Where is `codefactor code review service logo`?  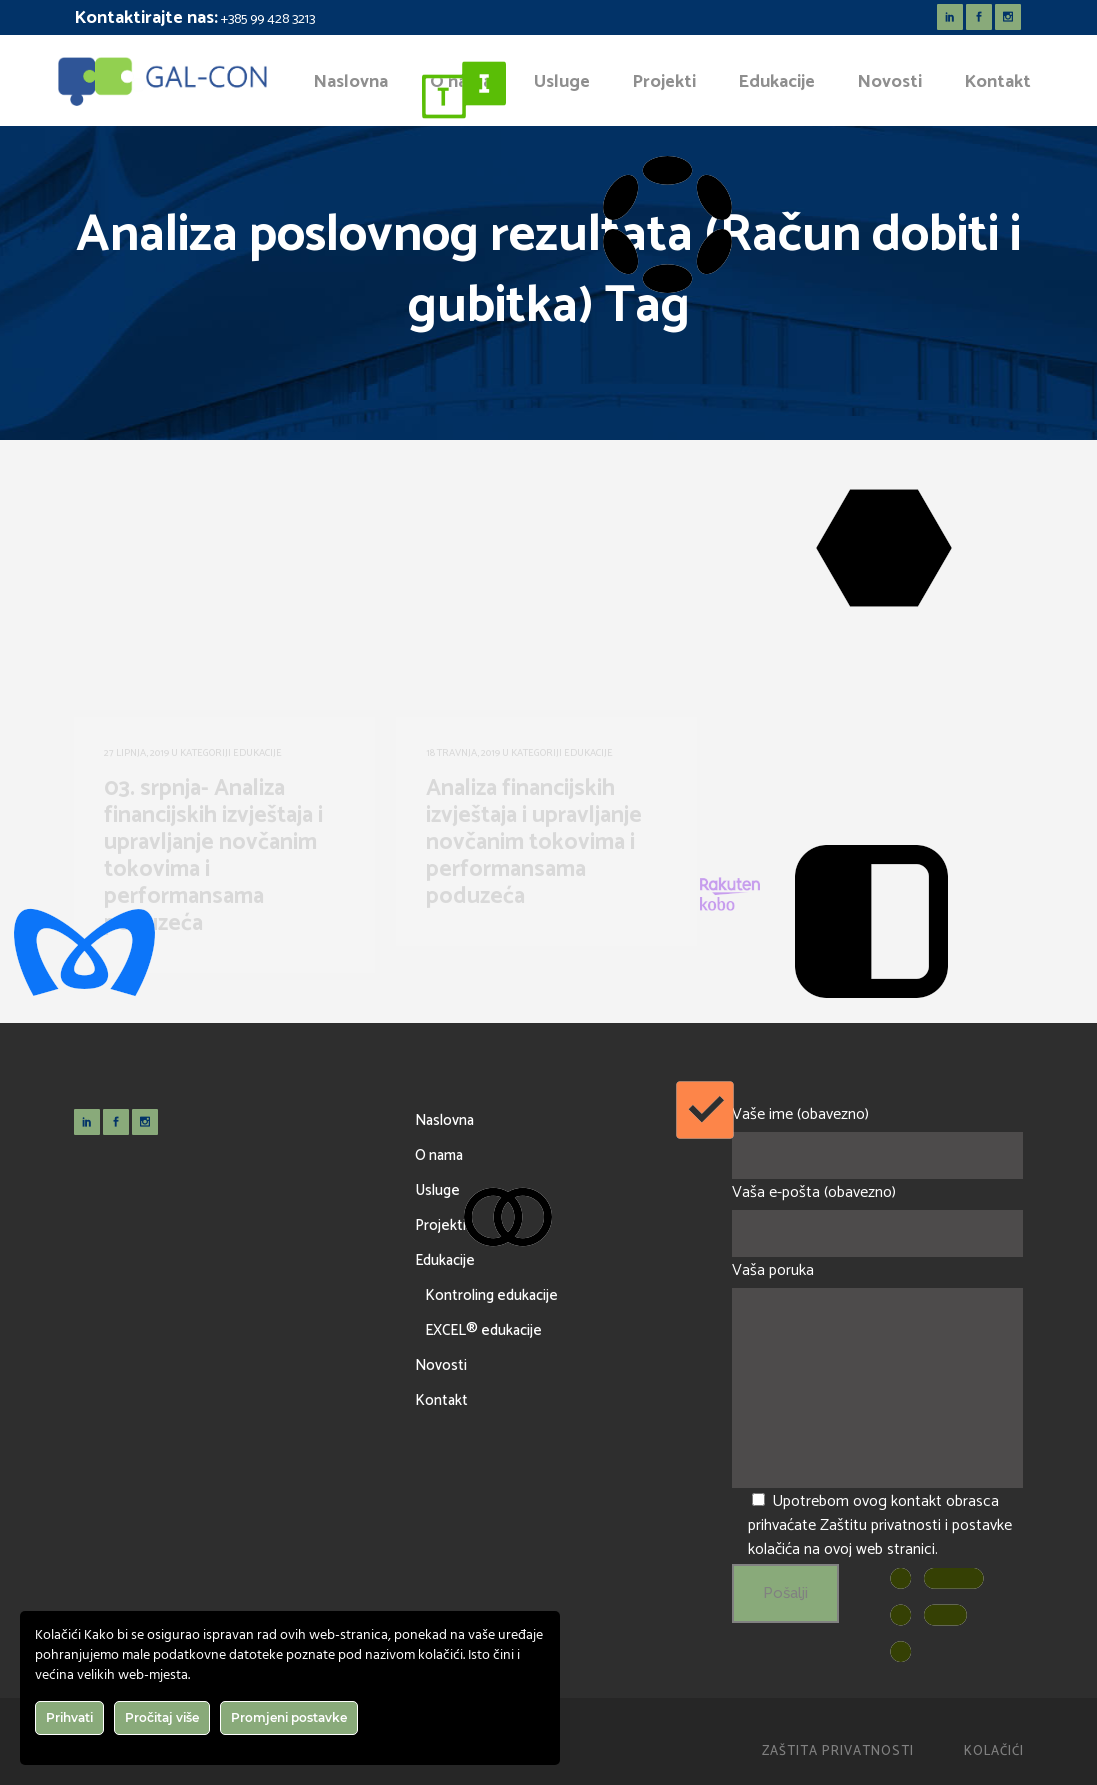 codefactor code review service logo is located at coordinates (937, 1615).